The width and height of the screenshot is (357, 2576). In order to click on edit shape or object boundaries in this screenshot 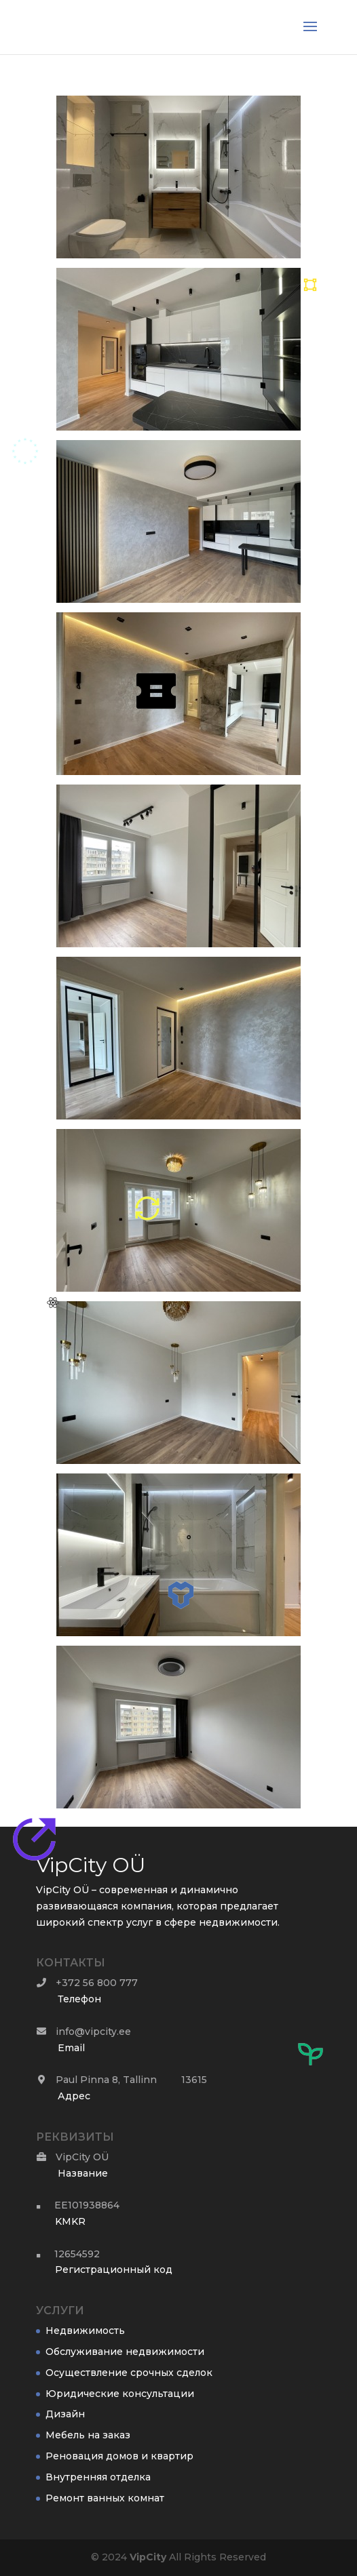, I will do `click(310, 285)`.